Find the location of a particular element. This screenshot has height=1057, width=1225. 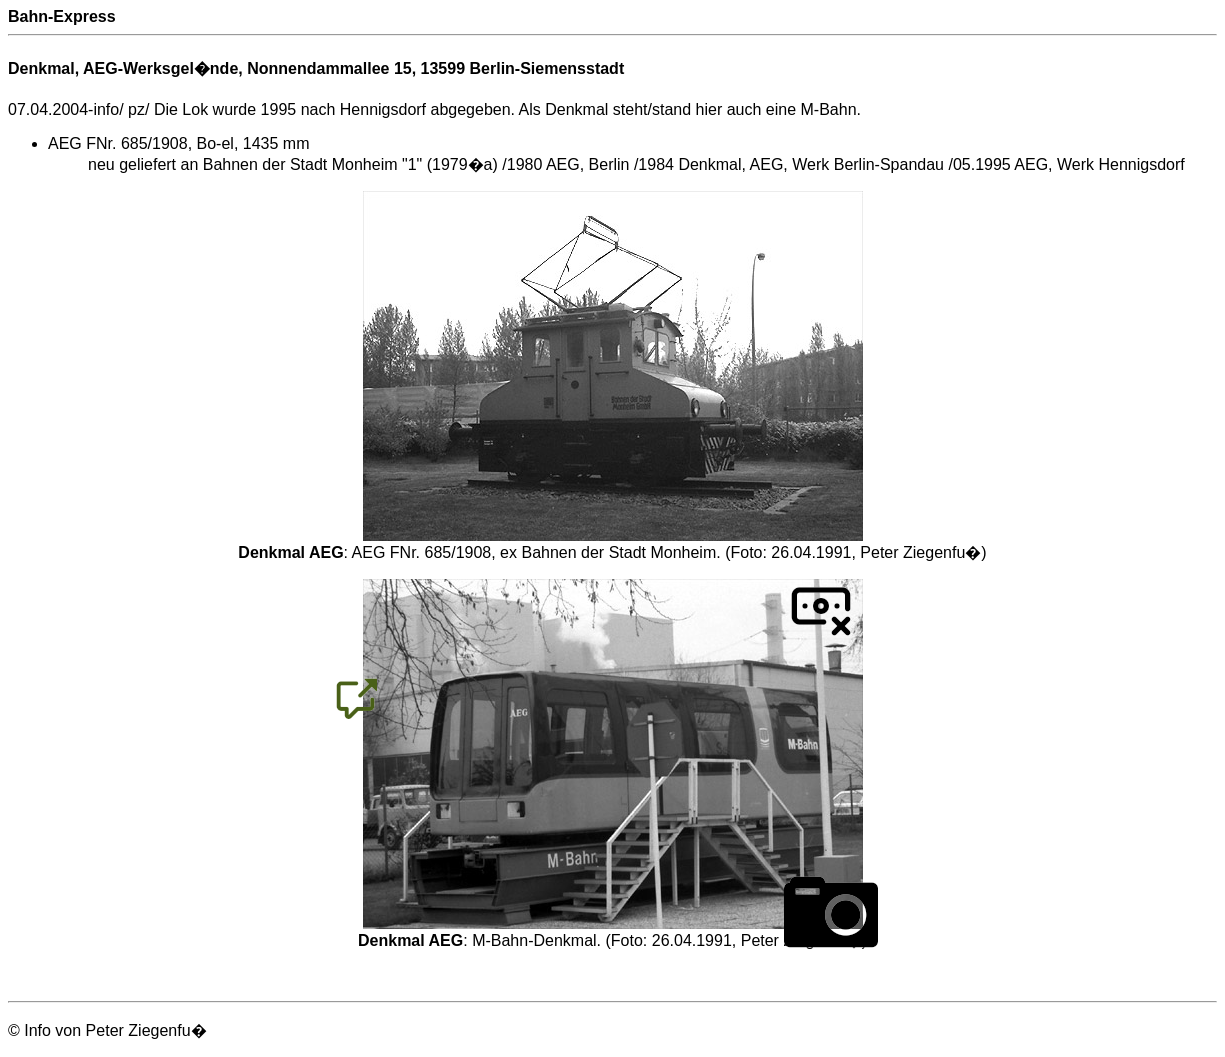

view cross-referenced issues or pull requests is located at coordinates (355, 697).